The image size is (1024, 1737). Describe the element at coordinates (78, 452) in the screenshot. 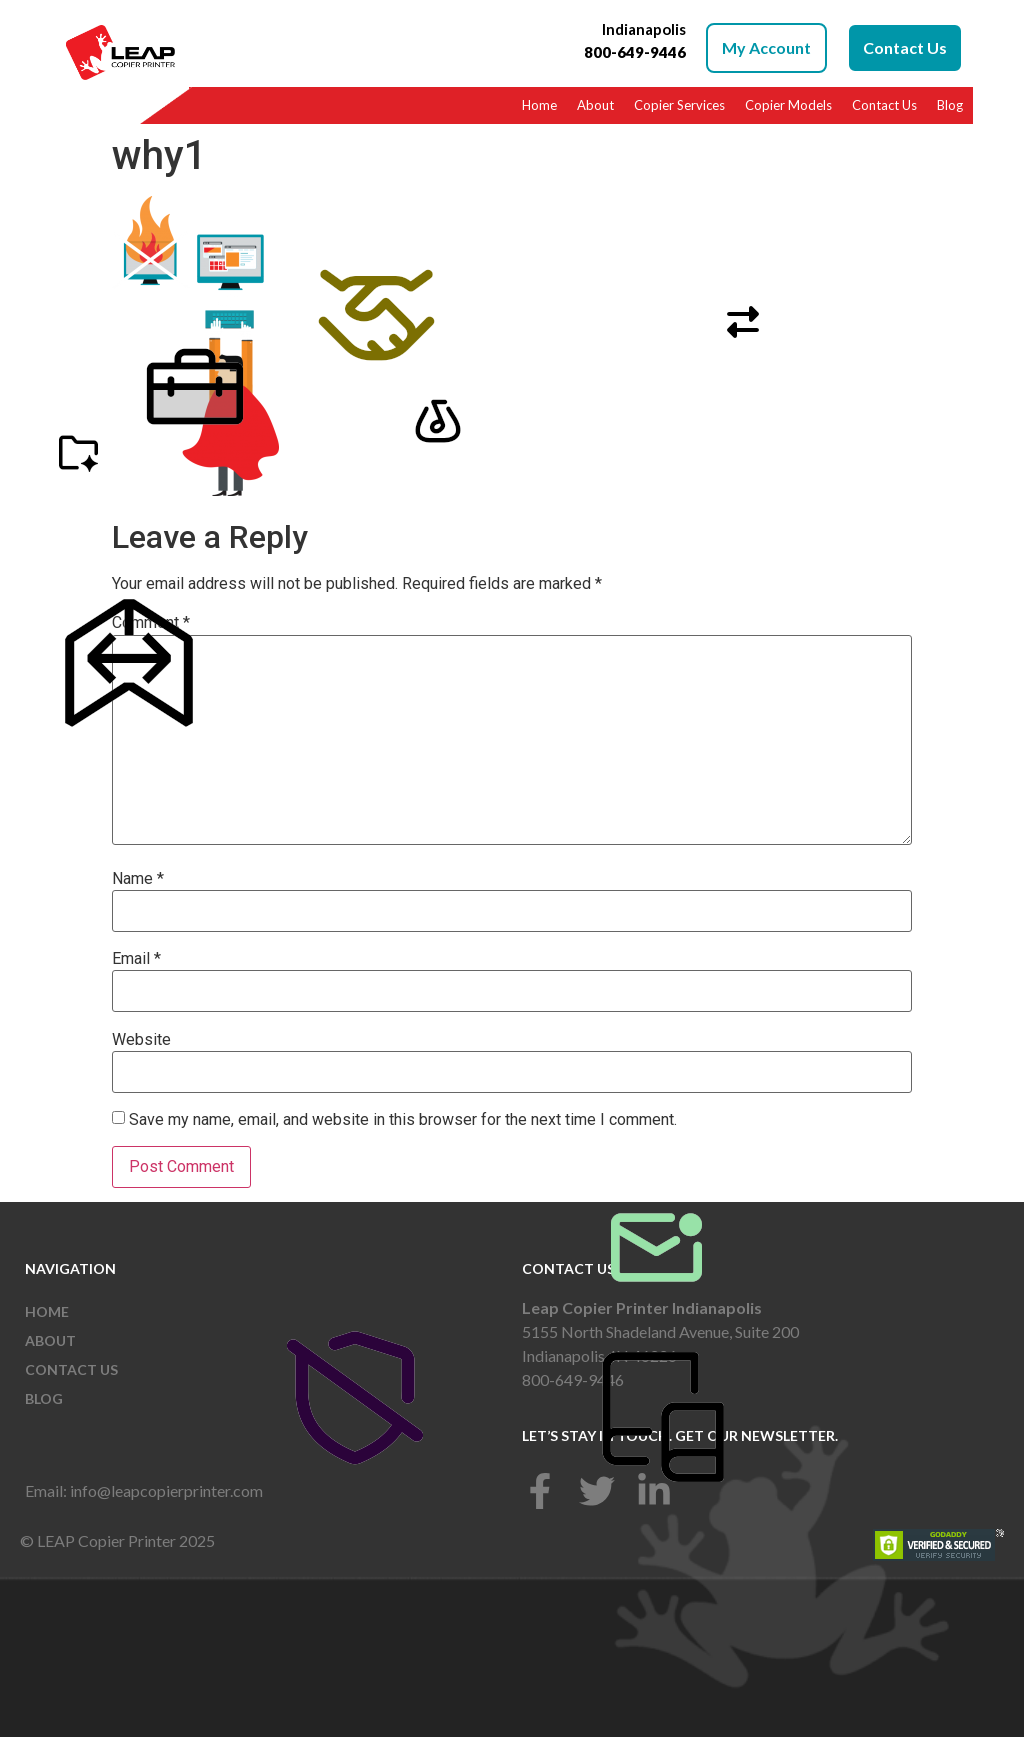

I see `create a new space or workspace` at that location.